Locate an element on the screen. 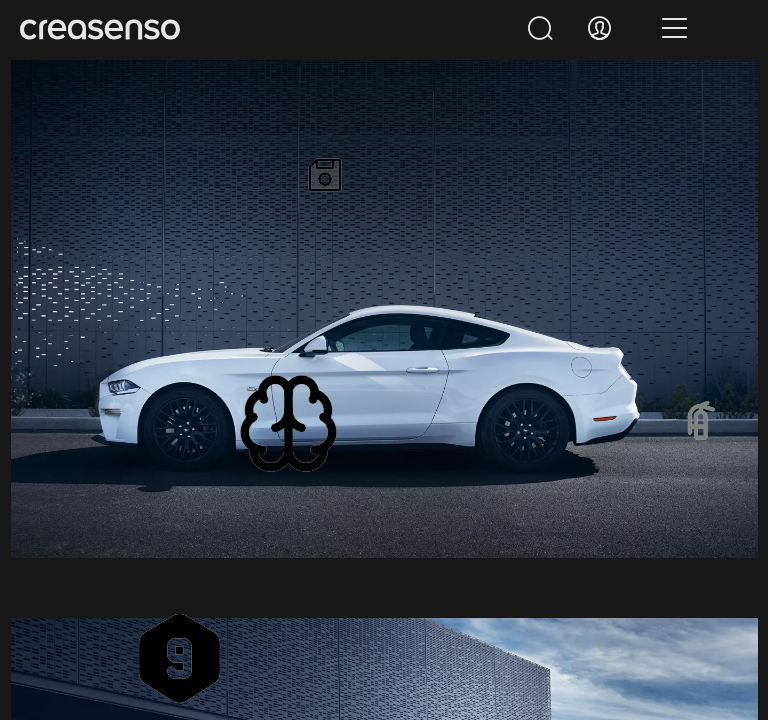  indicates step 9 in a multi-step process is located at coordinates (179, 658).